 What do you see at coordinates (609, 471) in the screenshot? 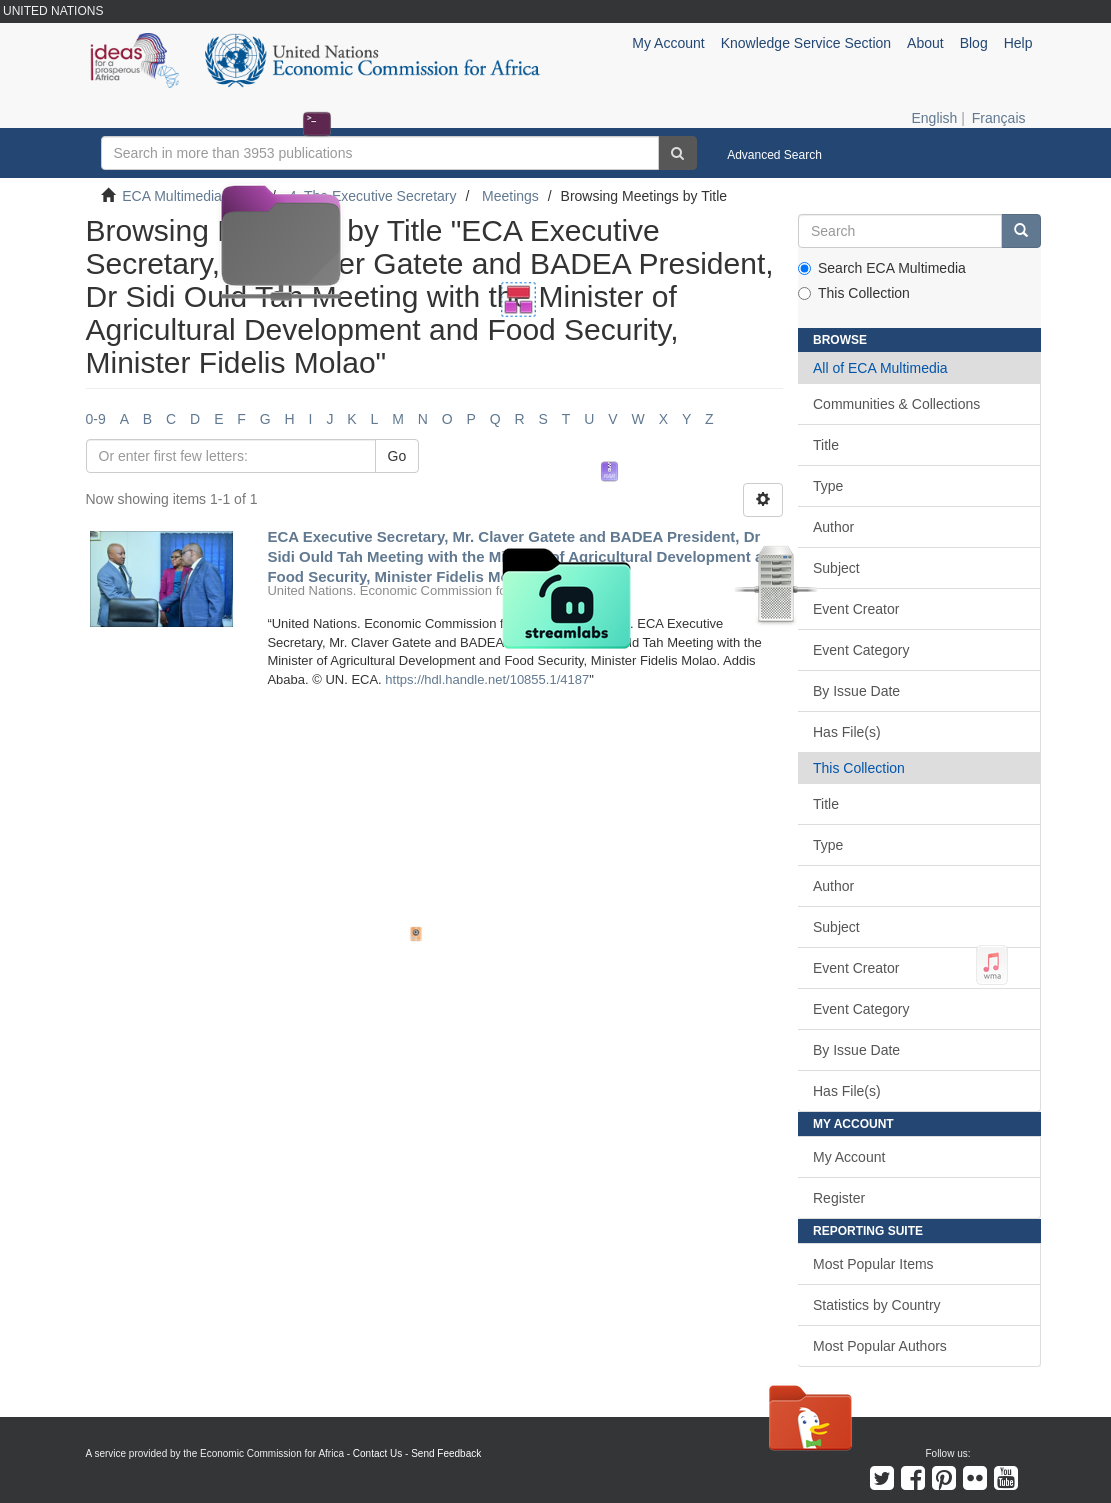
I see `a compressed RAR archive file` at bounding box center [609, 471].